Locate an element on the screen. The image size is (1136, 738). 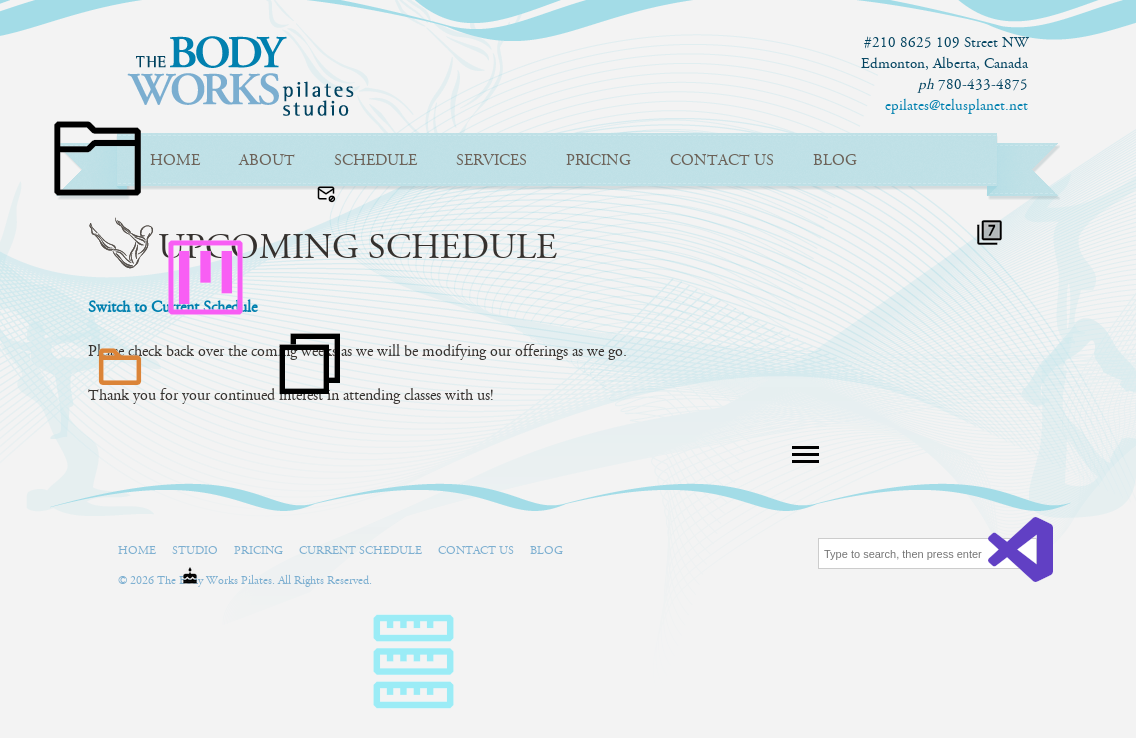
open project panel is located at coordinates (205, 277).